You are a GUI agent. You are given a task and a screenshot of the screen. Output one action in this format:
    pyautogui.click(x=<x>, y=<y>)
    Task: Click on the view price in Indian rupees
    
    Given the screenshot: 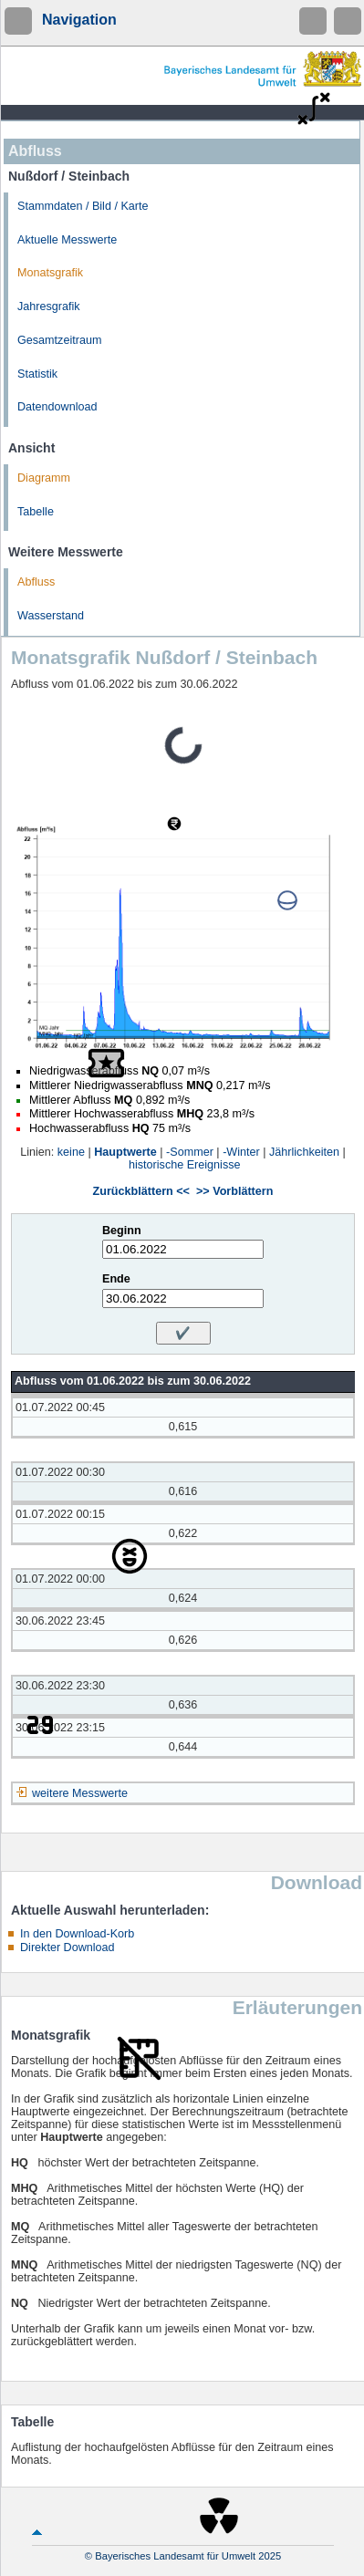 What is the action you would take?
    pyautogui.click(x=174, y=824)
    